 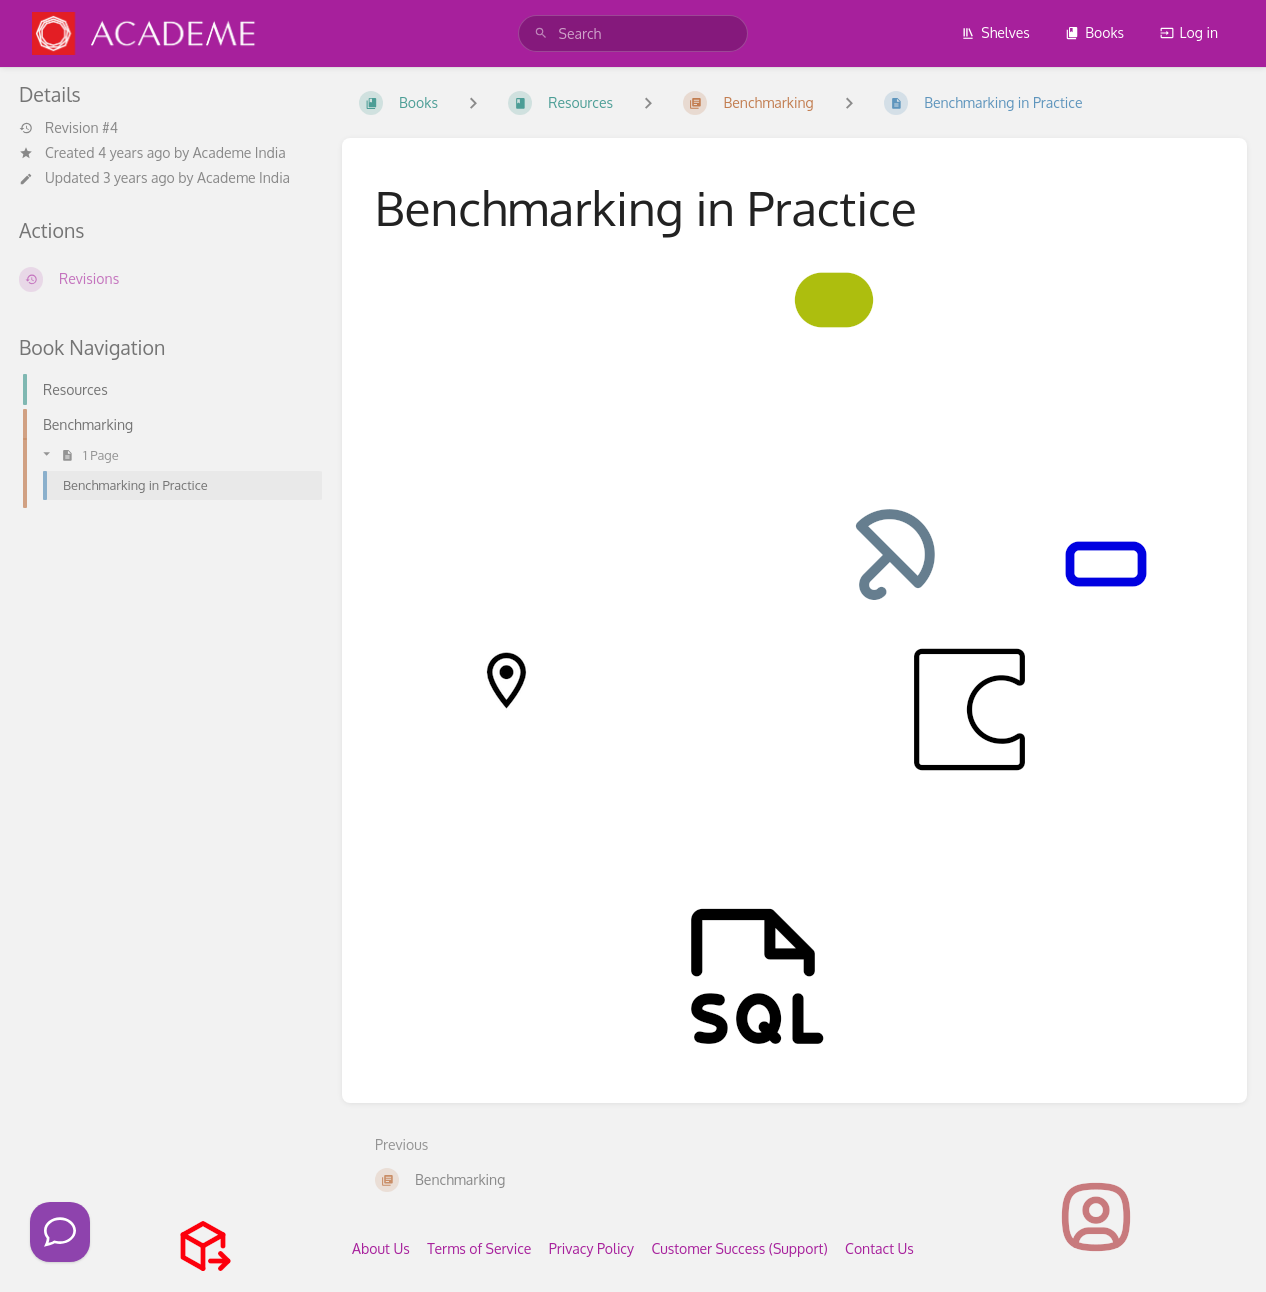 I want to click on insert a code variable or placeholder, so click(x=1106, y=564).